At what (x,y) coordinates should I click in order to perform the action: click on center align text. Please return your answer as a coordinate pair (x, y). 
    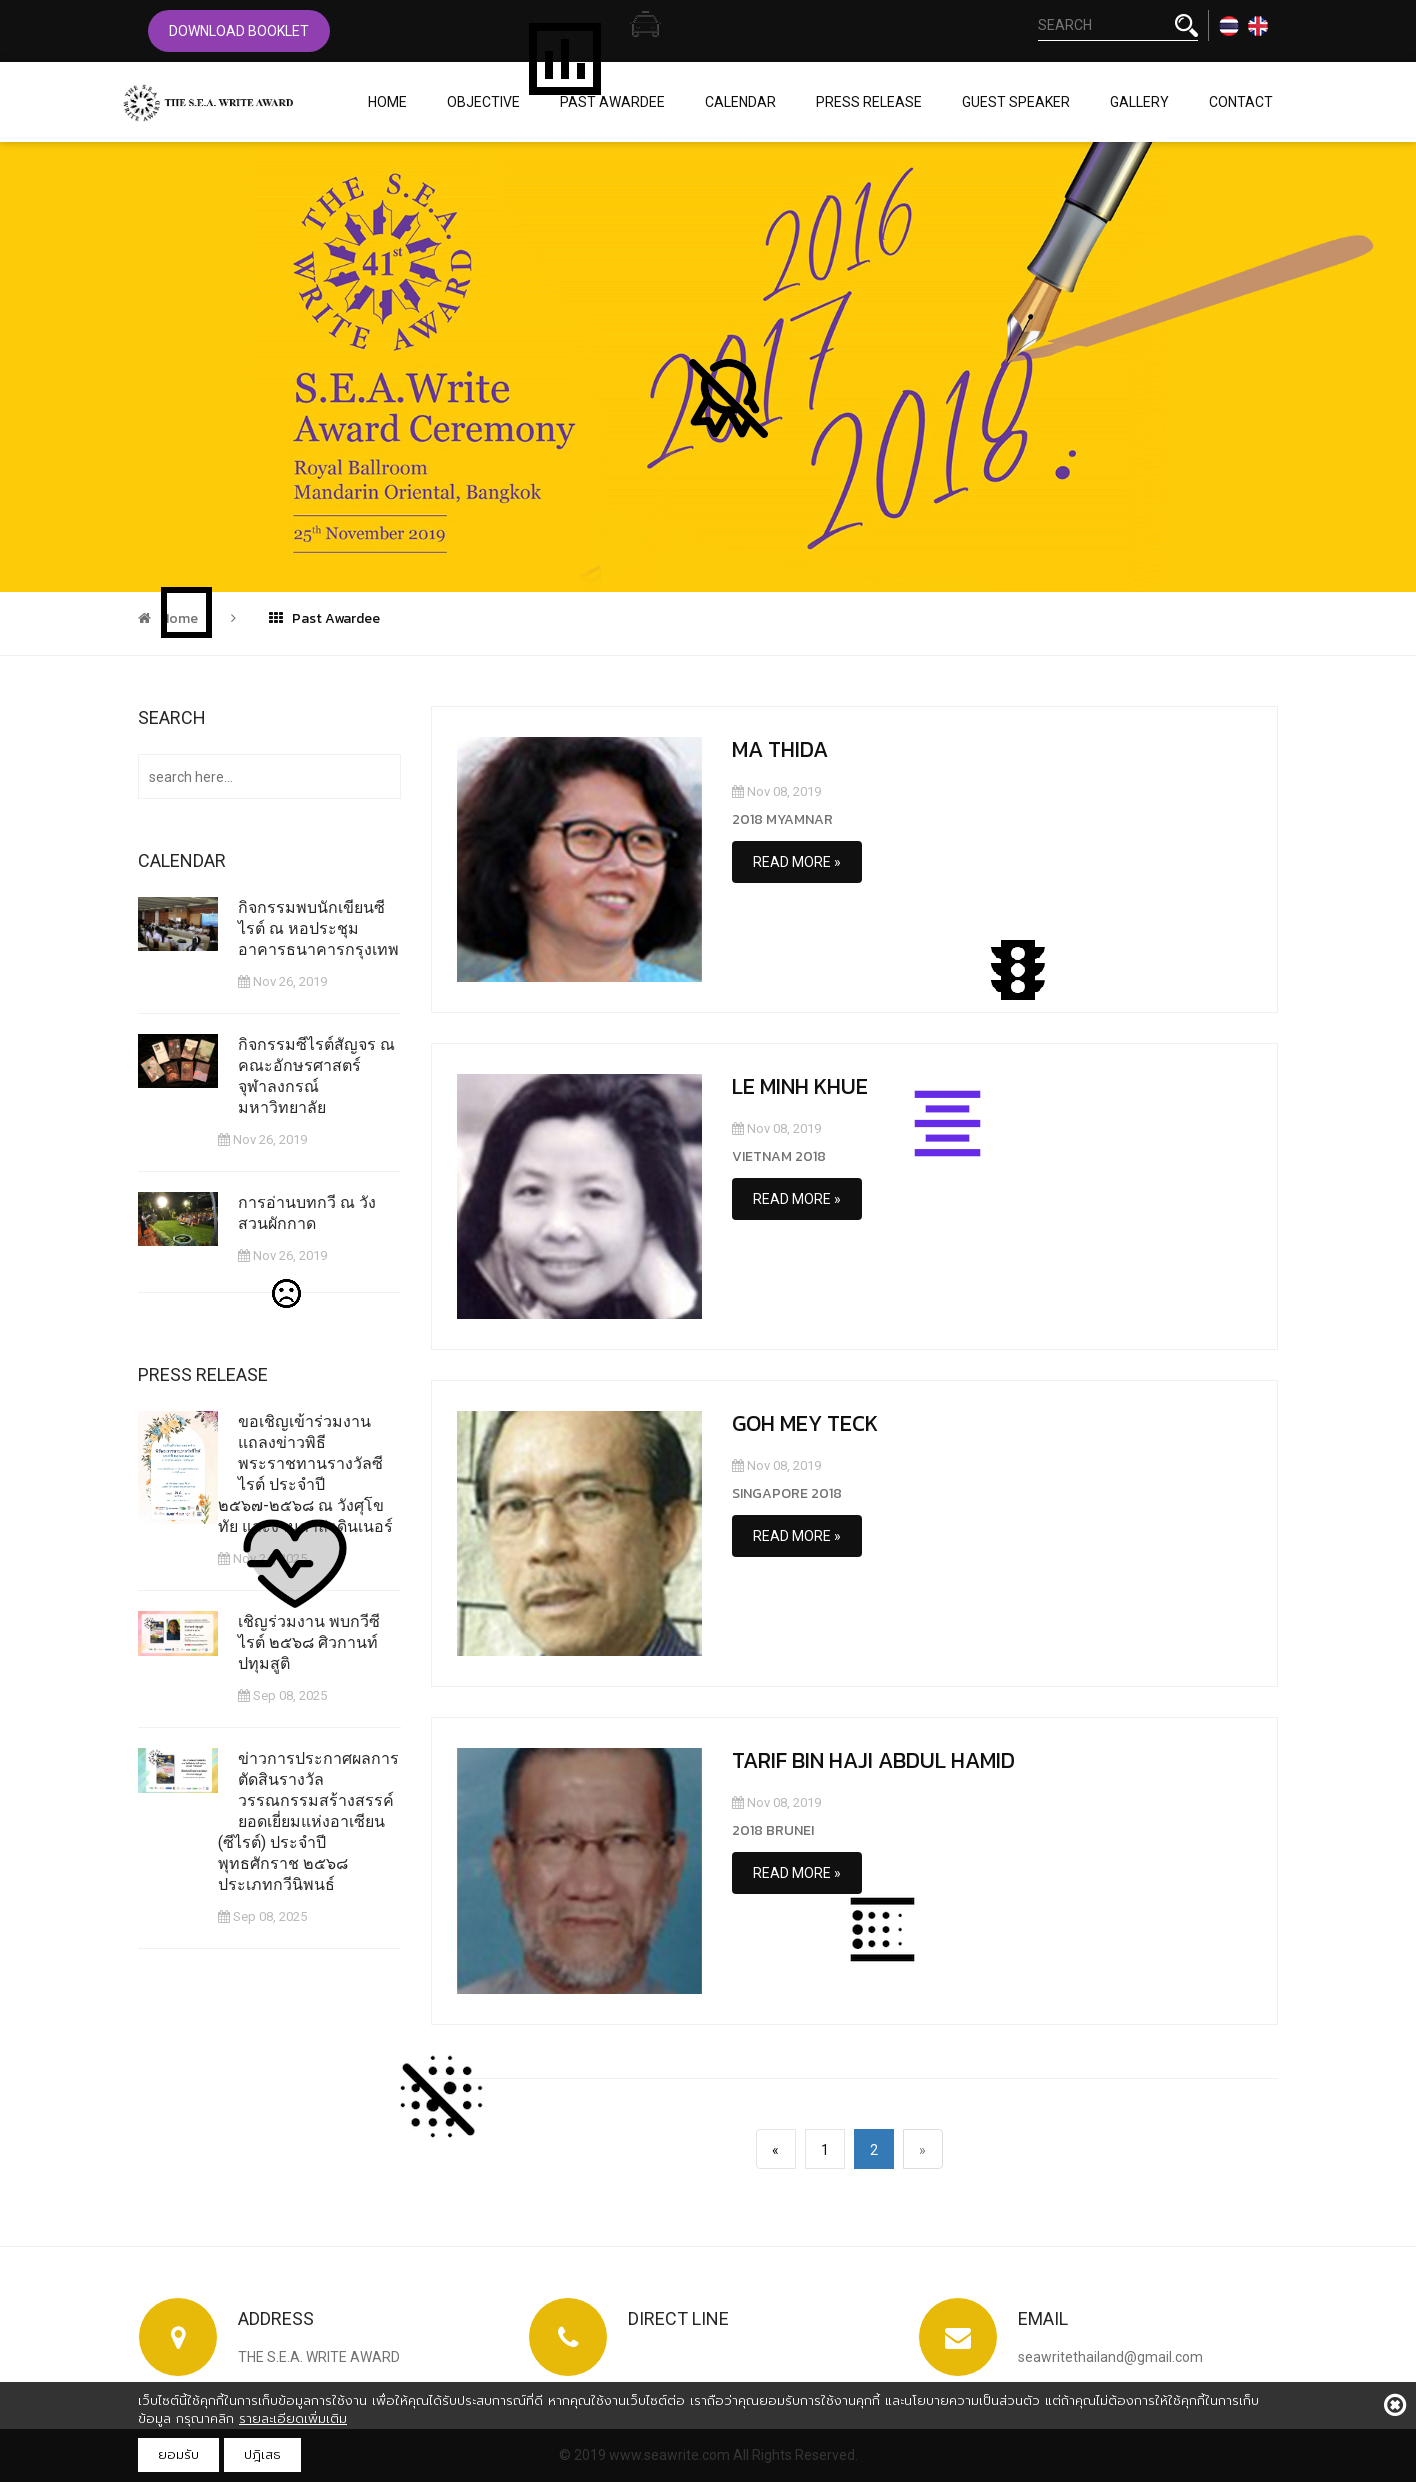
    Looking at the image, I should click on (947, 1123).